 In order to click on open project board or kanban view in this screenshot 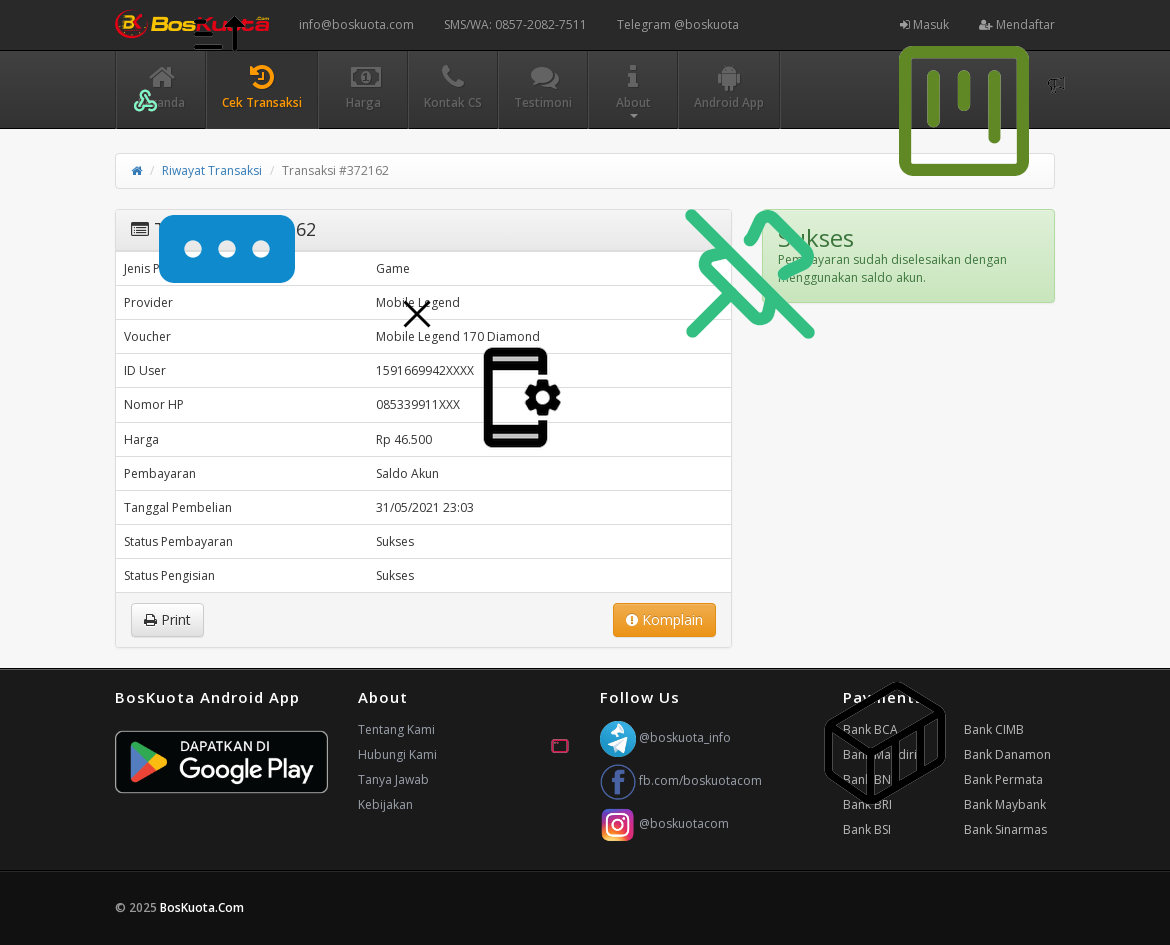, I will do `click(964, 111)`.